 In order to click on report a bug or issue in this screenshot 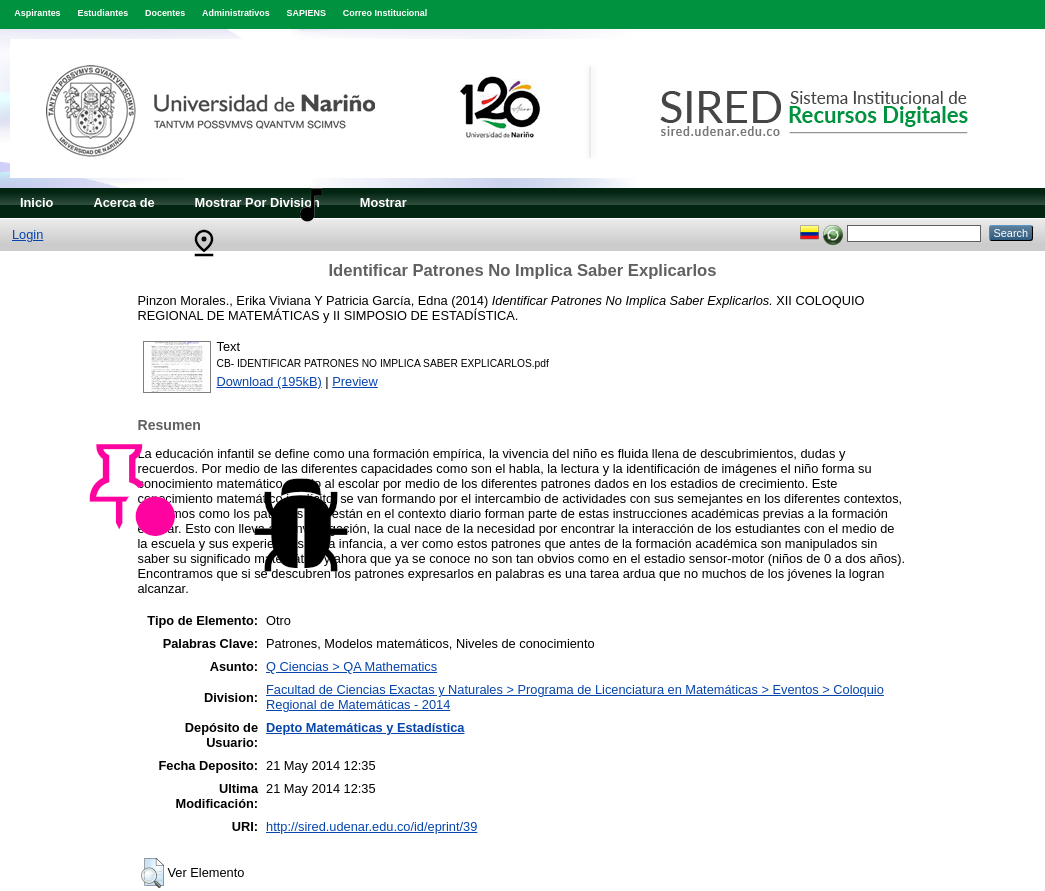, I will do `click(301, 525)`.